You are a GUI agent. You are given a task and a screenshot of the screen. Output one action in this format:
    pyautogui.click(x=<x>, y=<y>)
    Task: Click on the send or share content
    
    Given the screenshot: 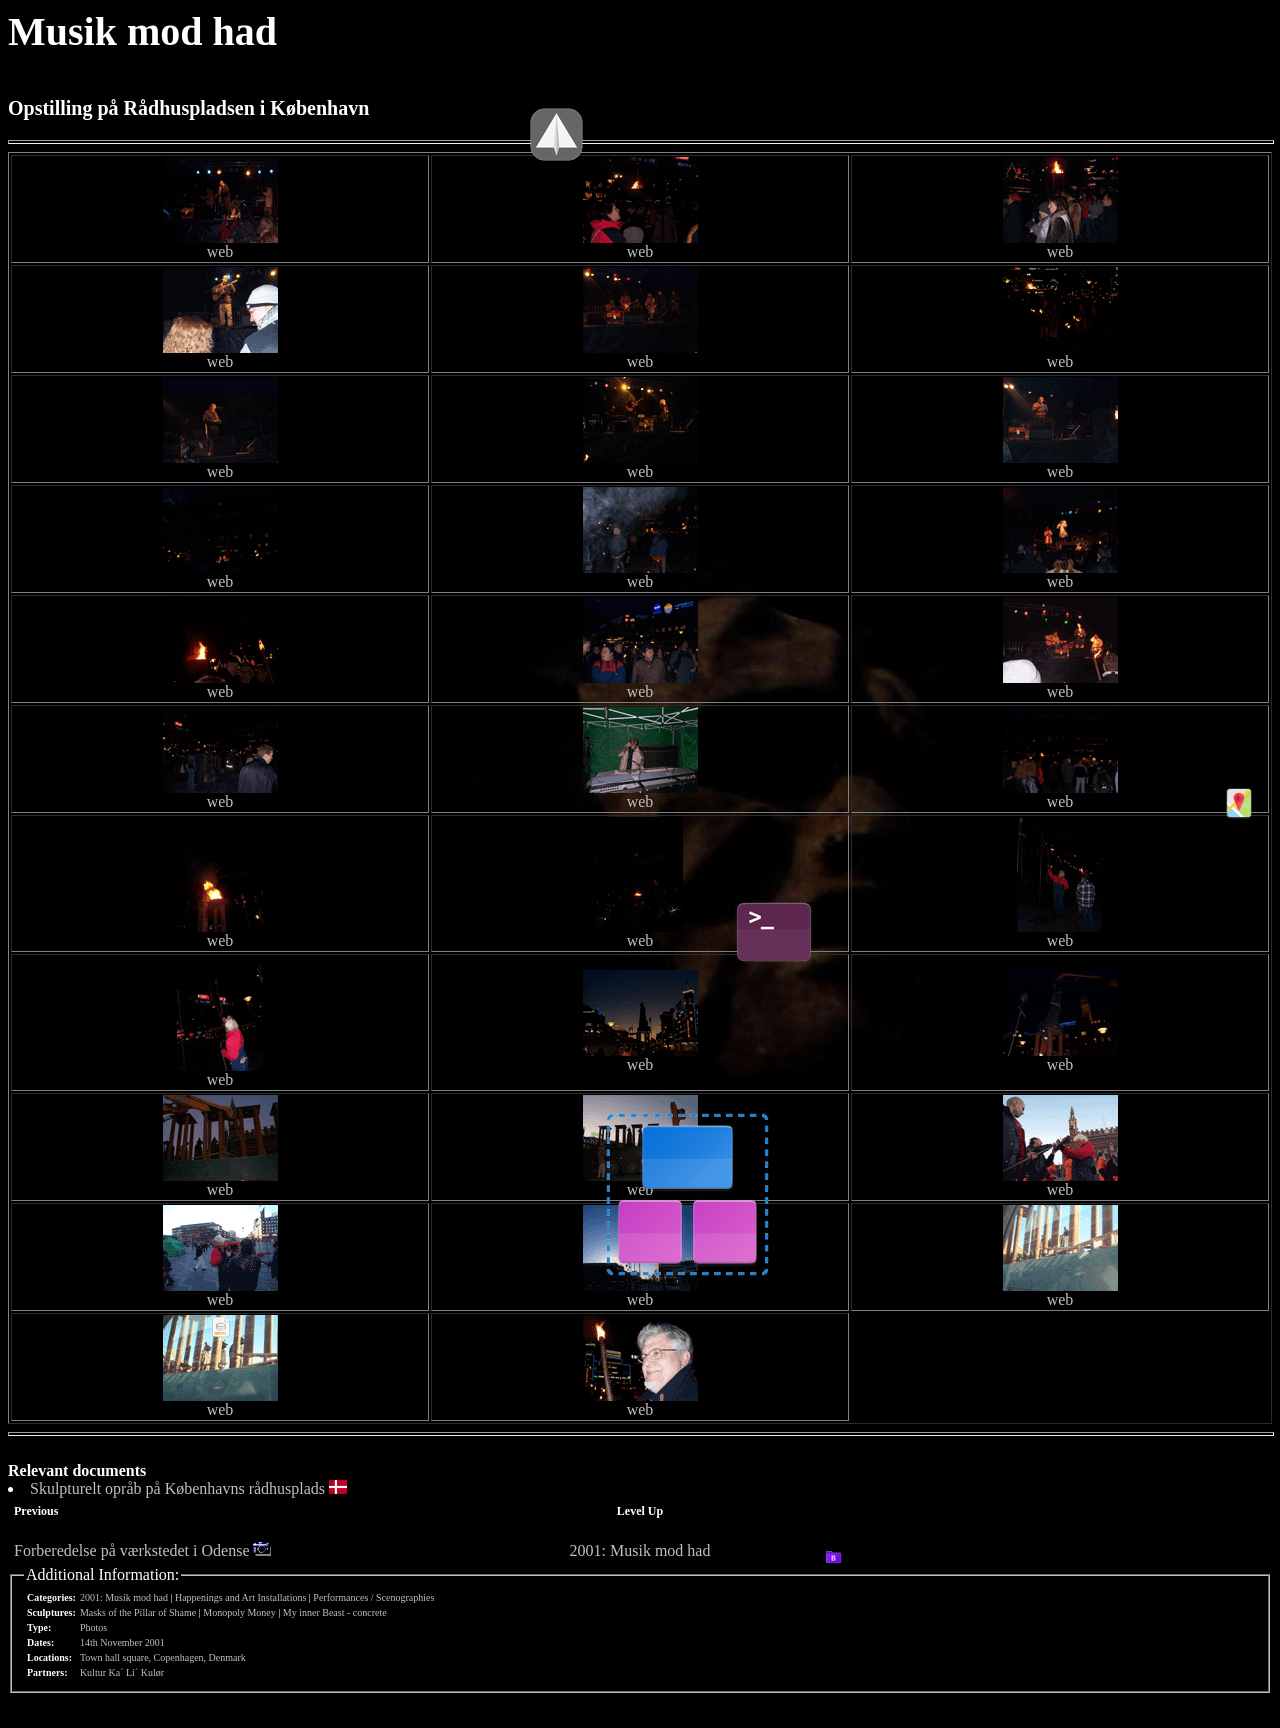 What is the action you would take?
    pyautogui.click(x=556, y=134)
    